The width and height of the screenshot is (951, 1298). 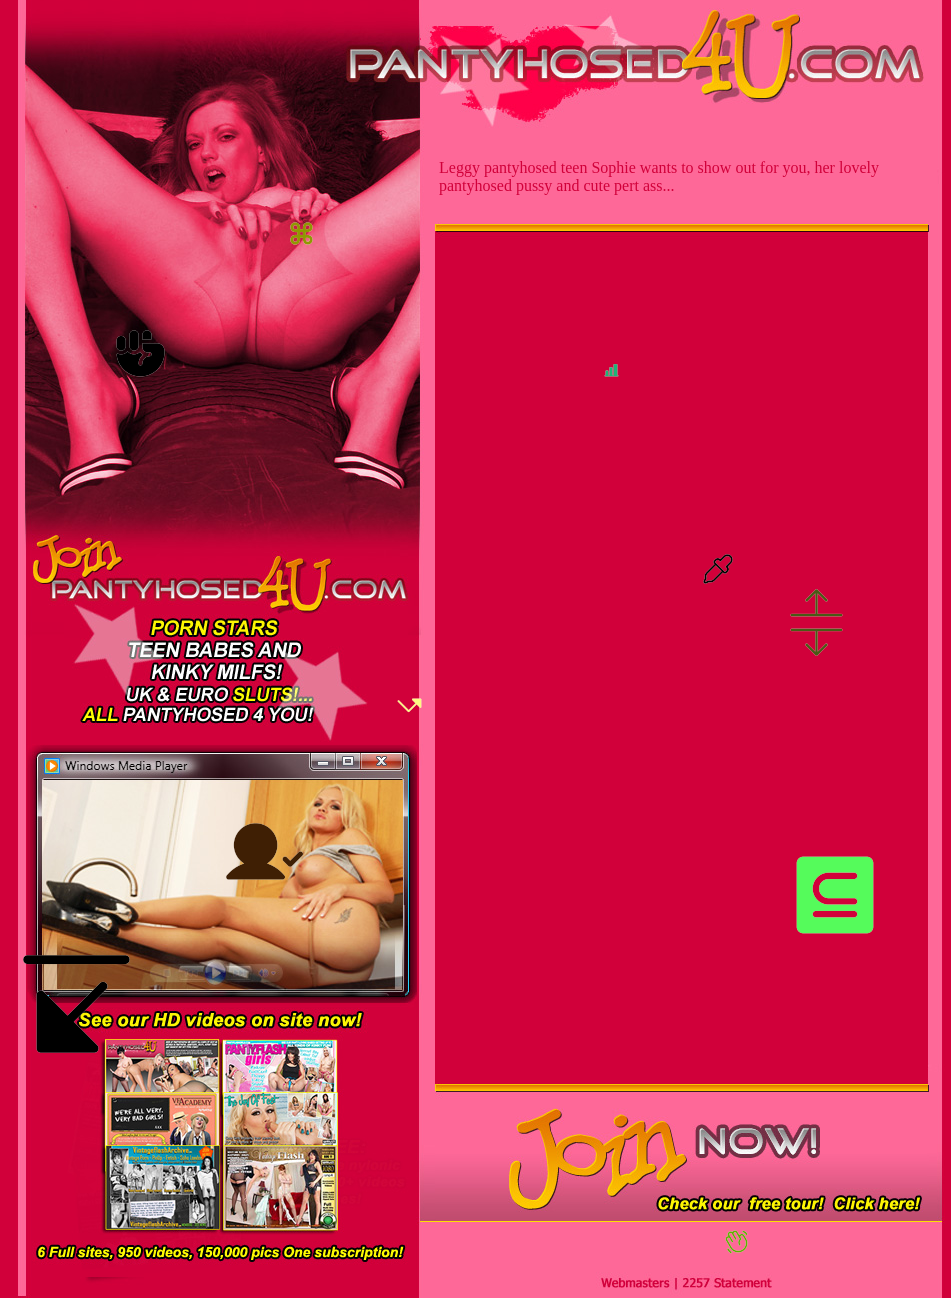 What do you see at coordinates (301, 233) in the screenshot?
I see `access keyboard shortcuts` at bounding box center [301, 233].